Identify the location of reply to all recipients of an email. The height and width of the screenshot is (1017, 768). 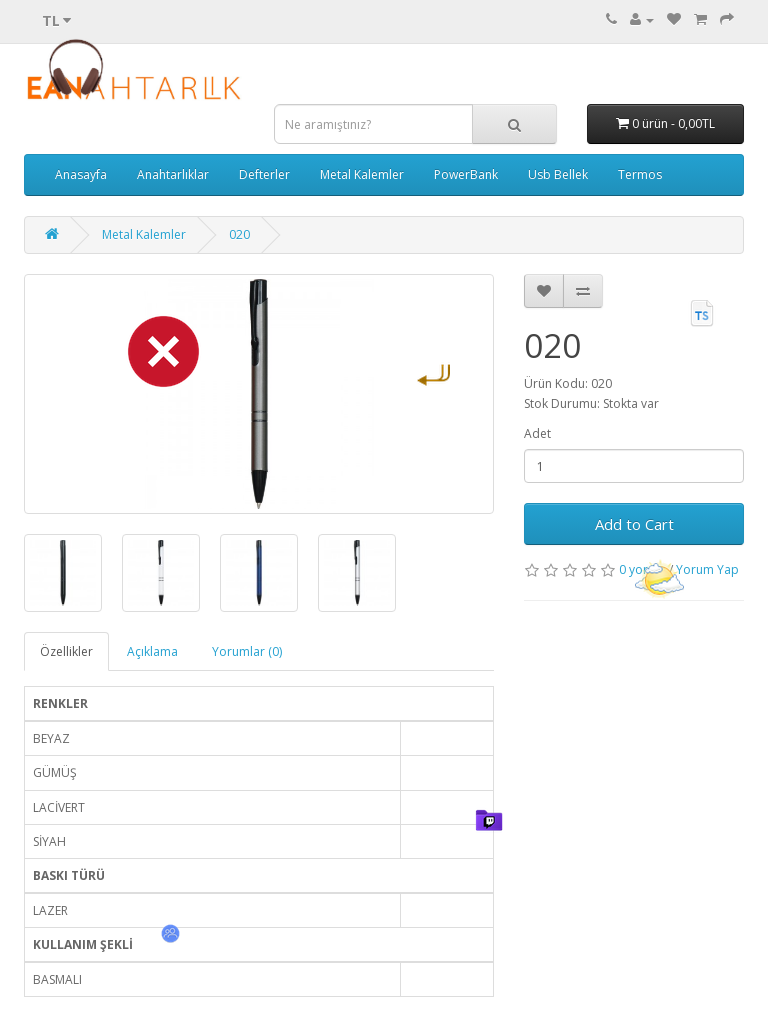
(433, 373).